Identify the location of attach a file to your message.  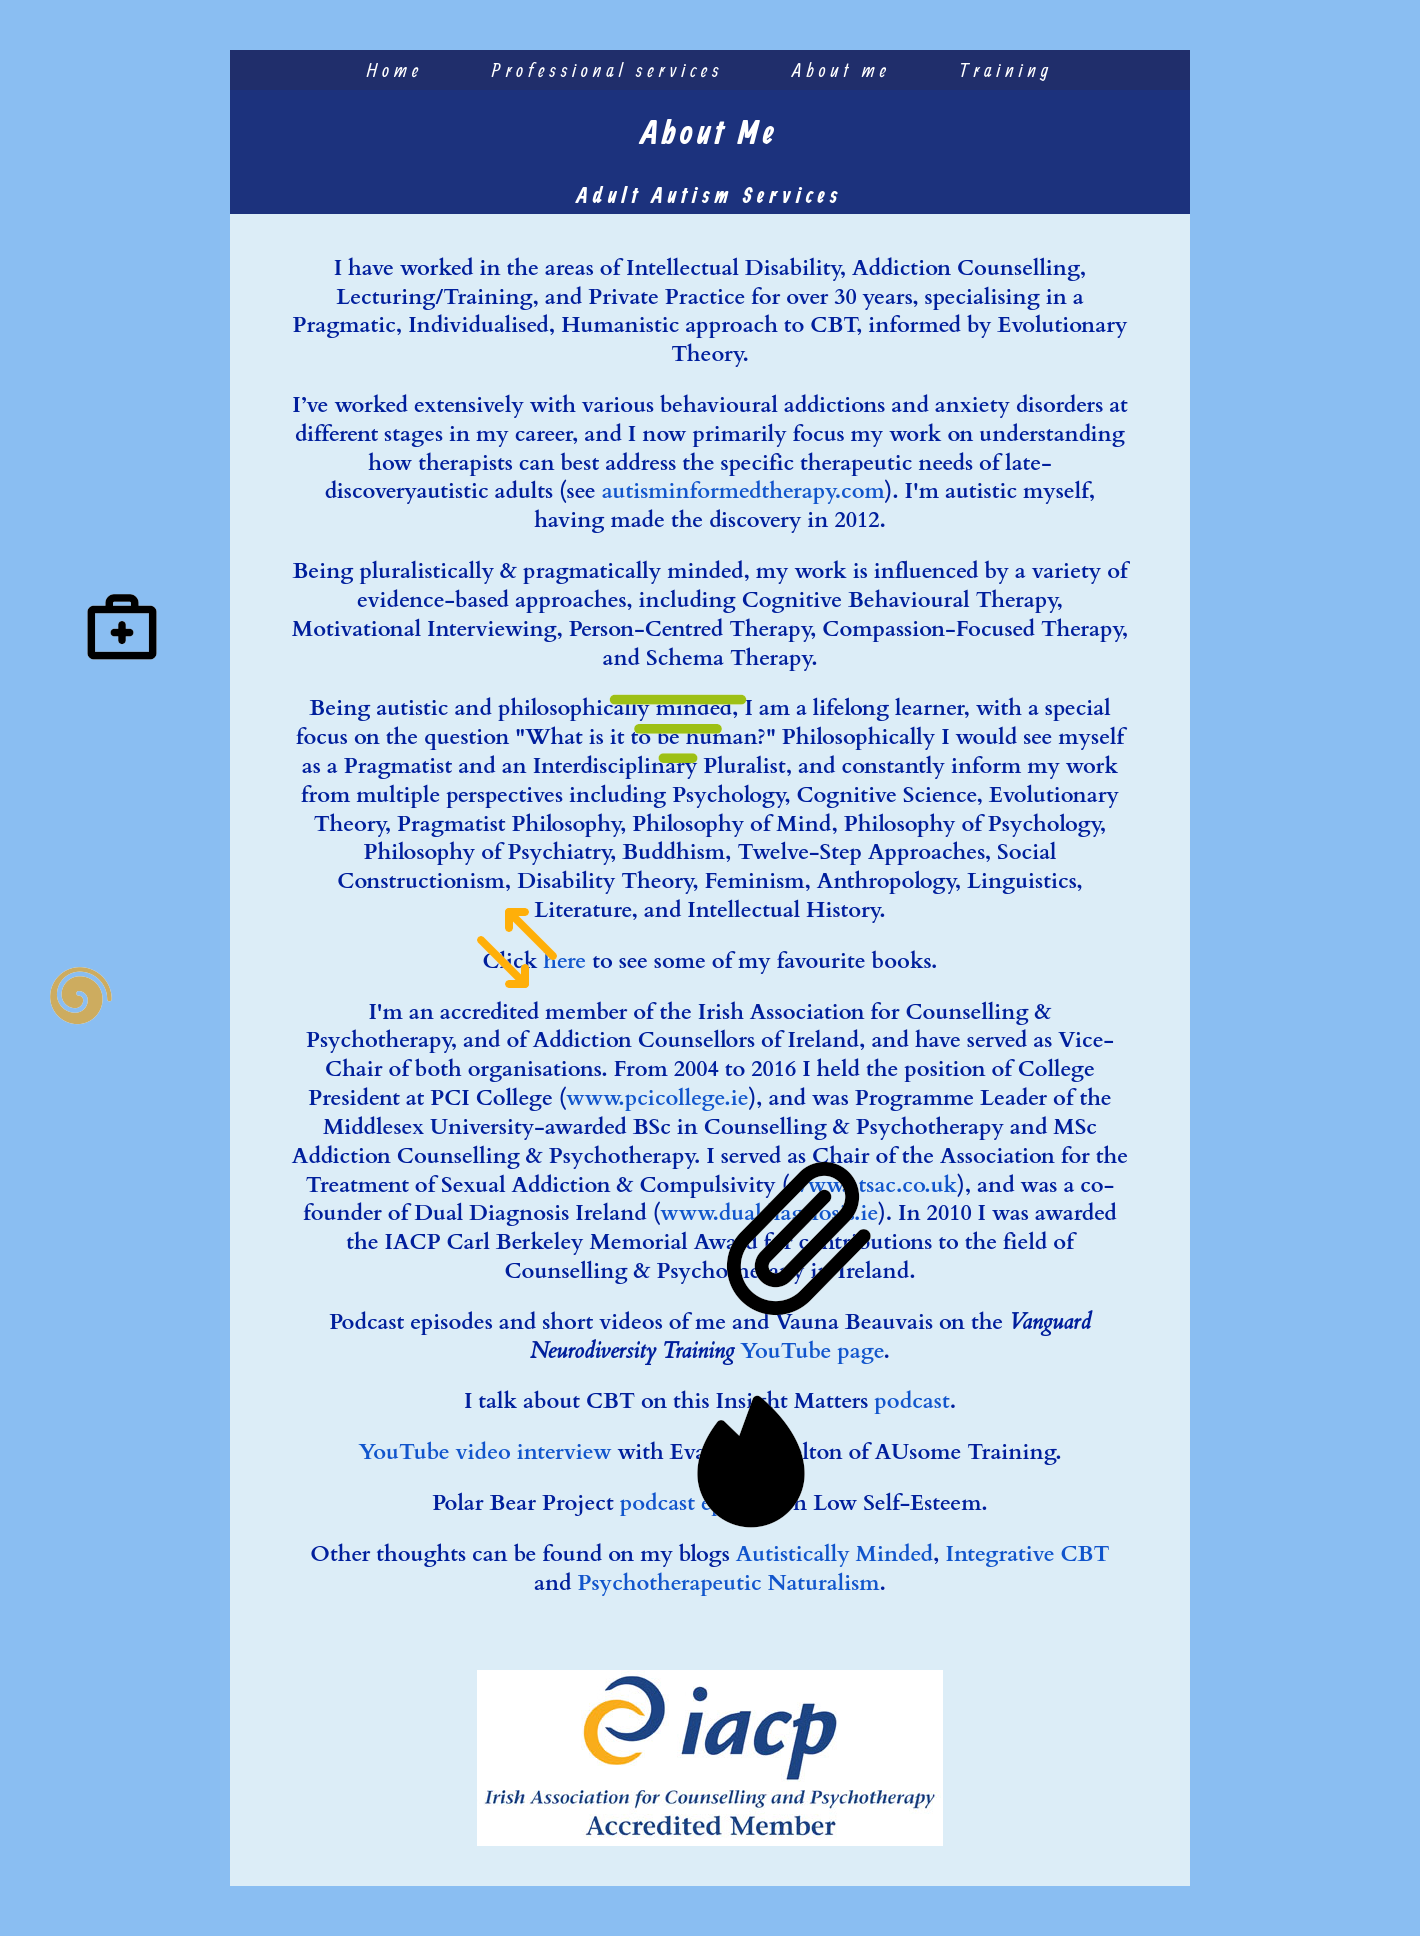
(796, 1238).